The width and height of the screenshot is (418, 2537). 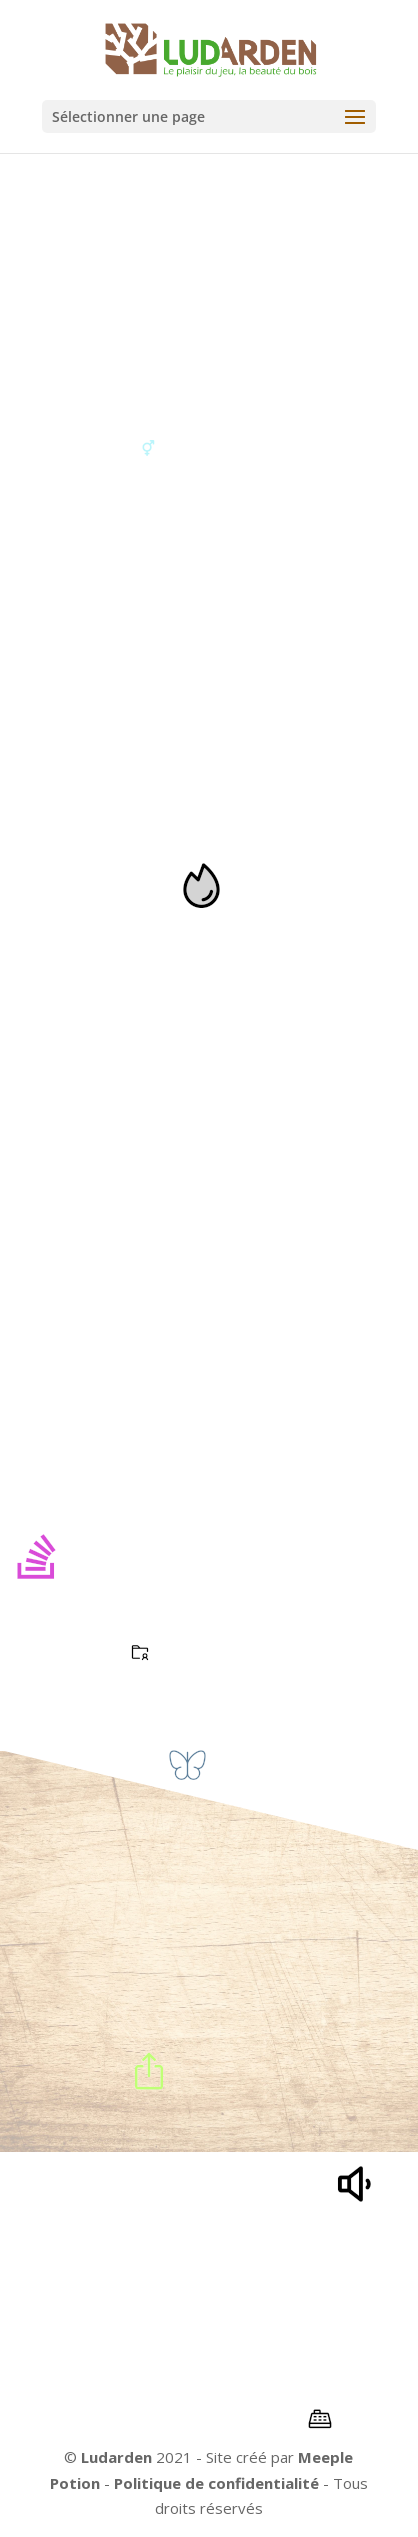 I want to click on indicates a nature or wildlife category, so click(x=187, y=1764).